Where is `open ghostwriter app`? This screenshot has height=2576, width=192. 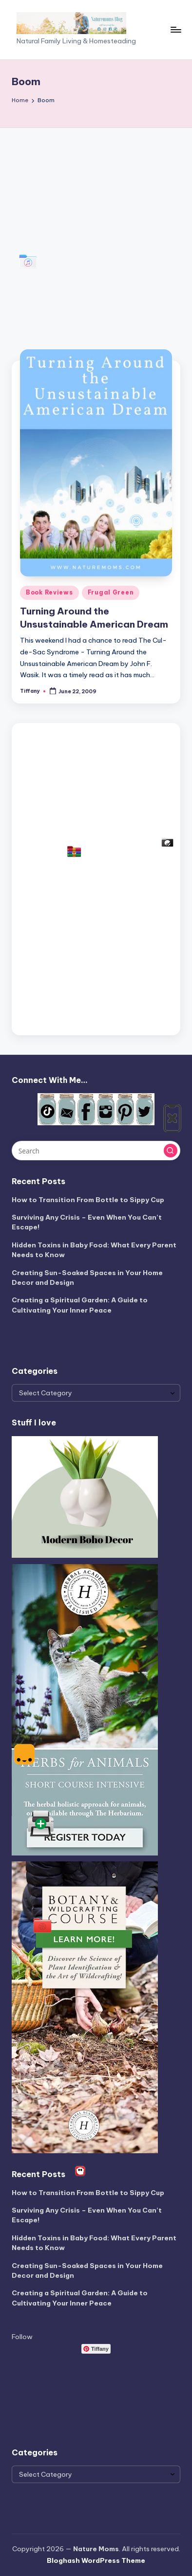
open ghostwriter app is located at coordinates (80, 2171).